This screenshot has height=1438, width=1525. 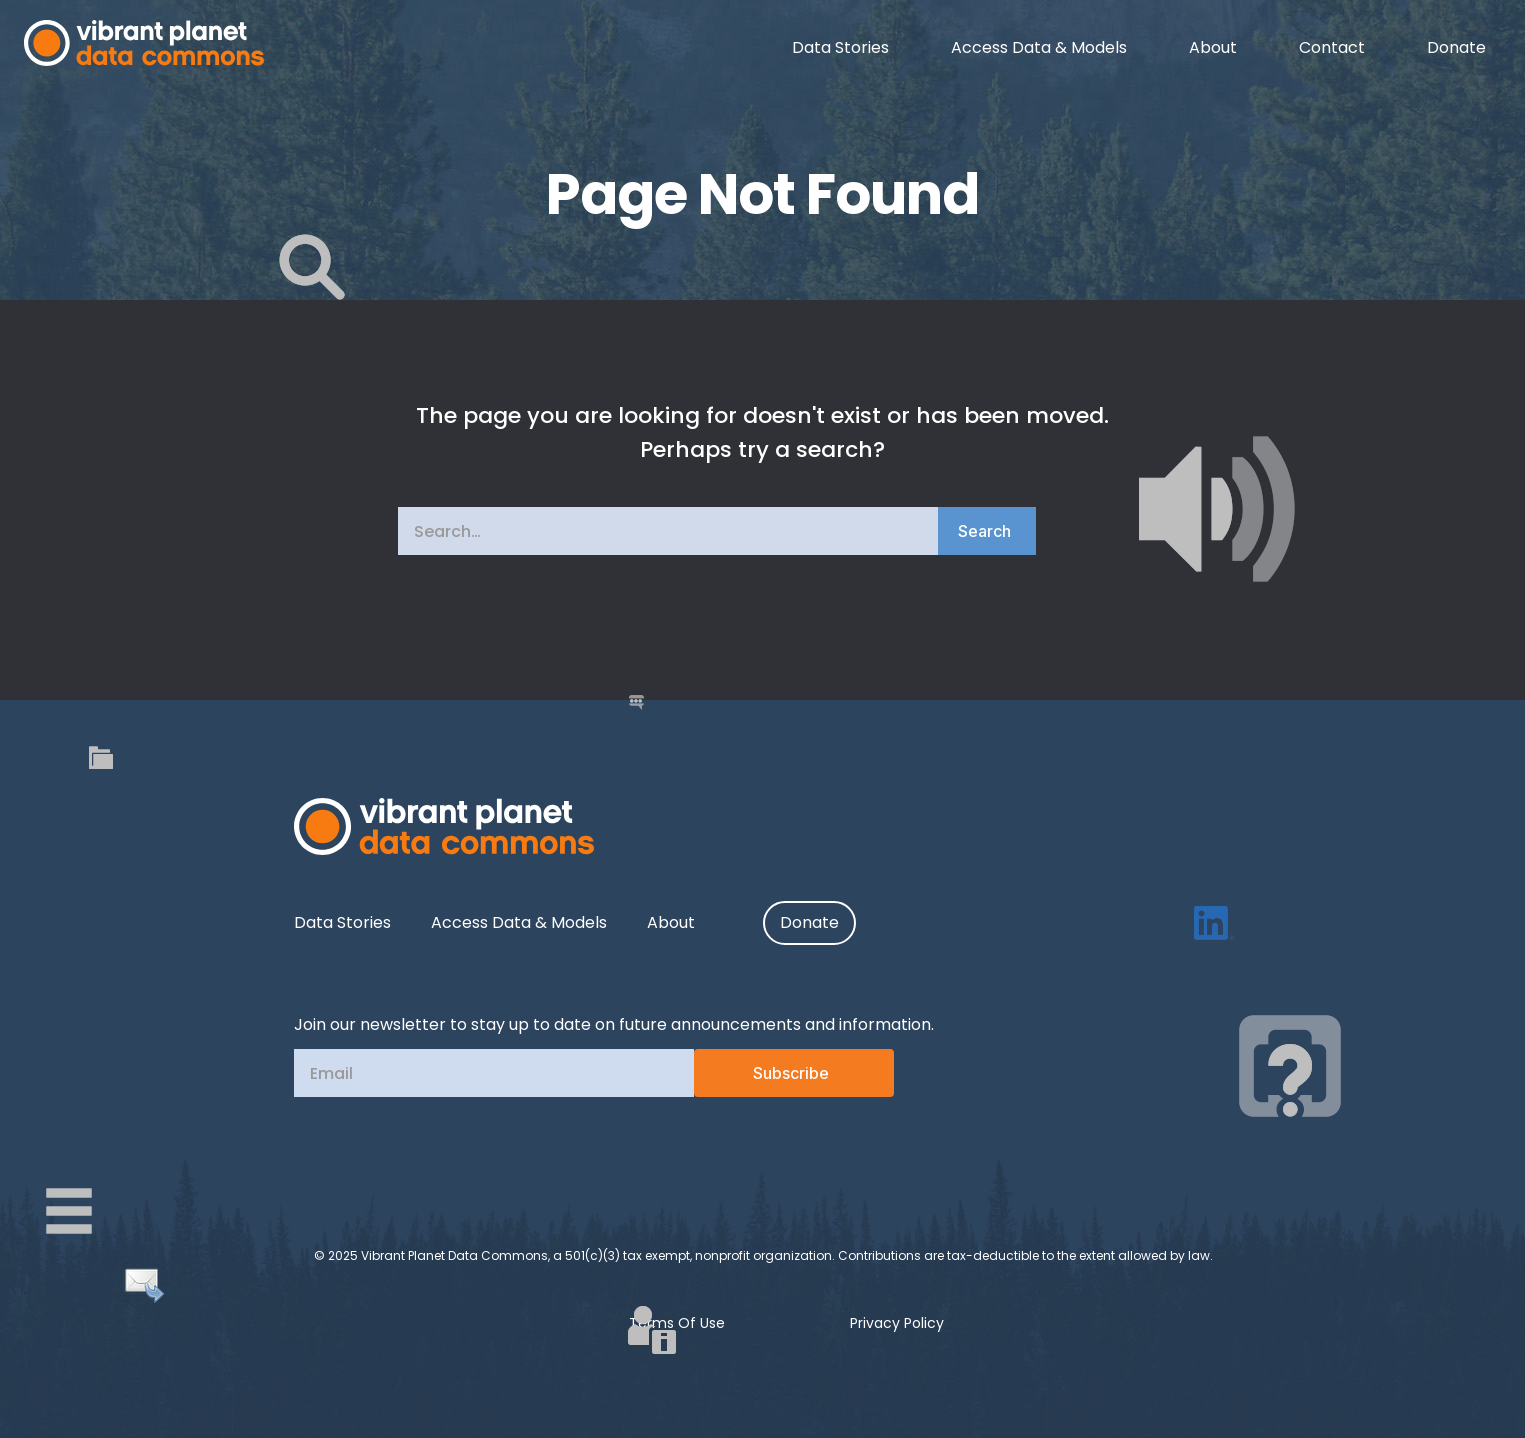 What do you see at coordinates (143, 1282) in the screenshot?
I see `forward this email to another recipient` at bounding box center [143, 1282].